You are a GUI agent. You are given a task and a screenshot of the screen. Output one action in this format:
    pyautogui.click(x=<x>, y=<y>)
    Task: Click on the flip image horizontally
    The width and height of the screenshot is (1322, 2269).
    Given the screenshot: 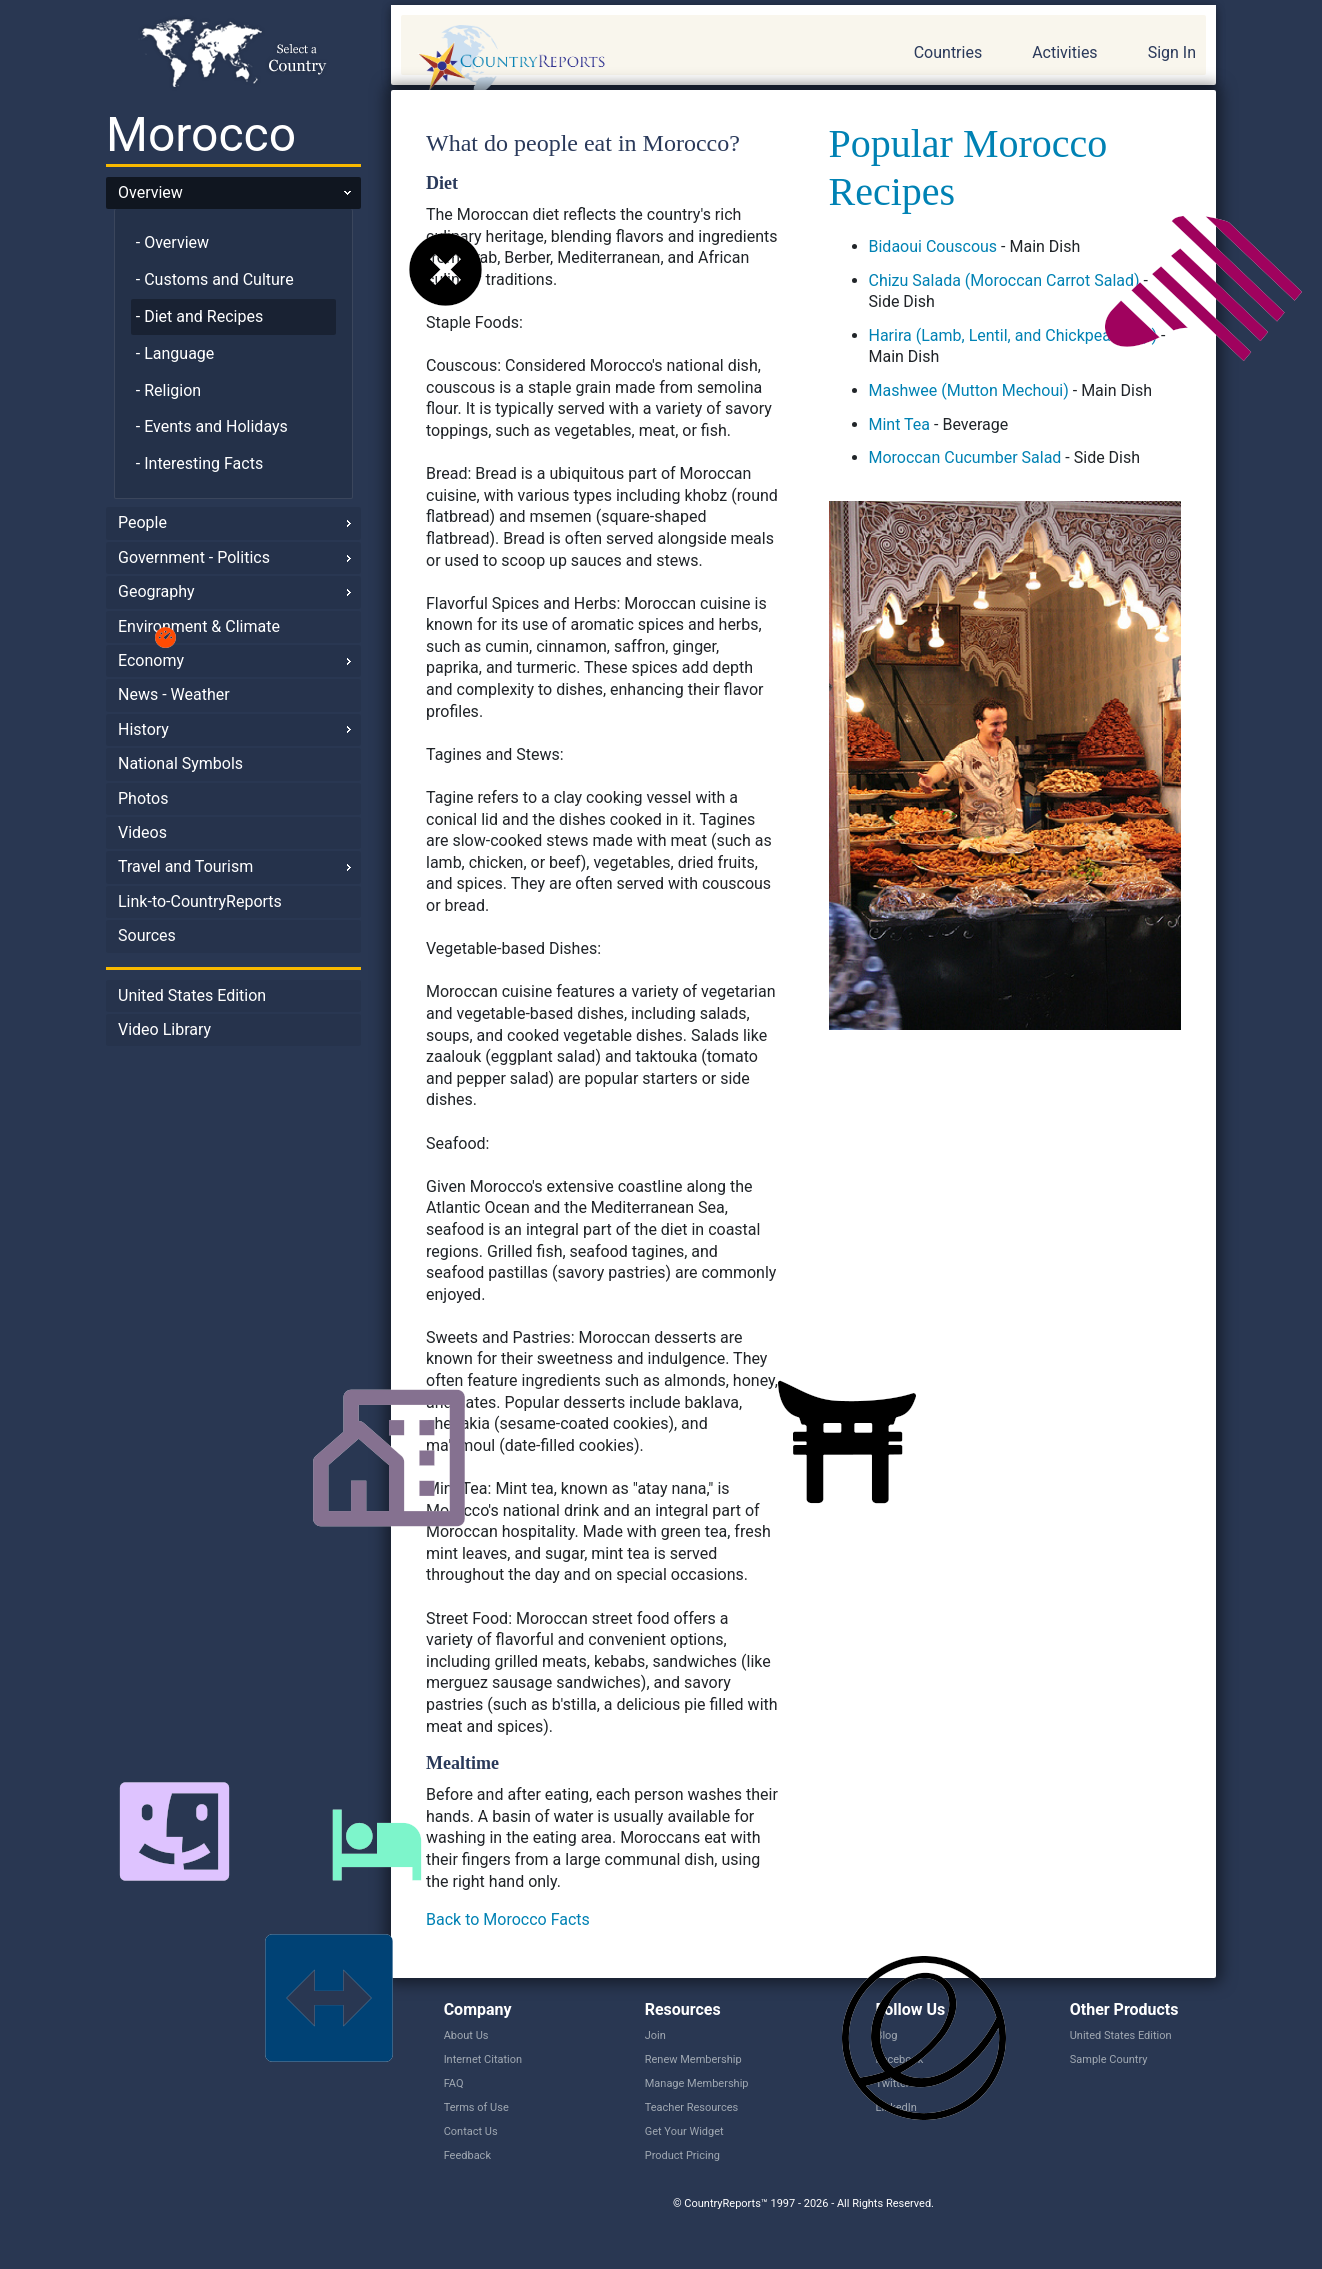 What is the action you would take?
    pyautogui.click(x=329, y=1998)
    